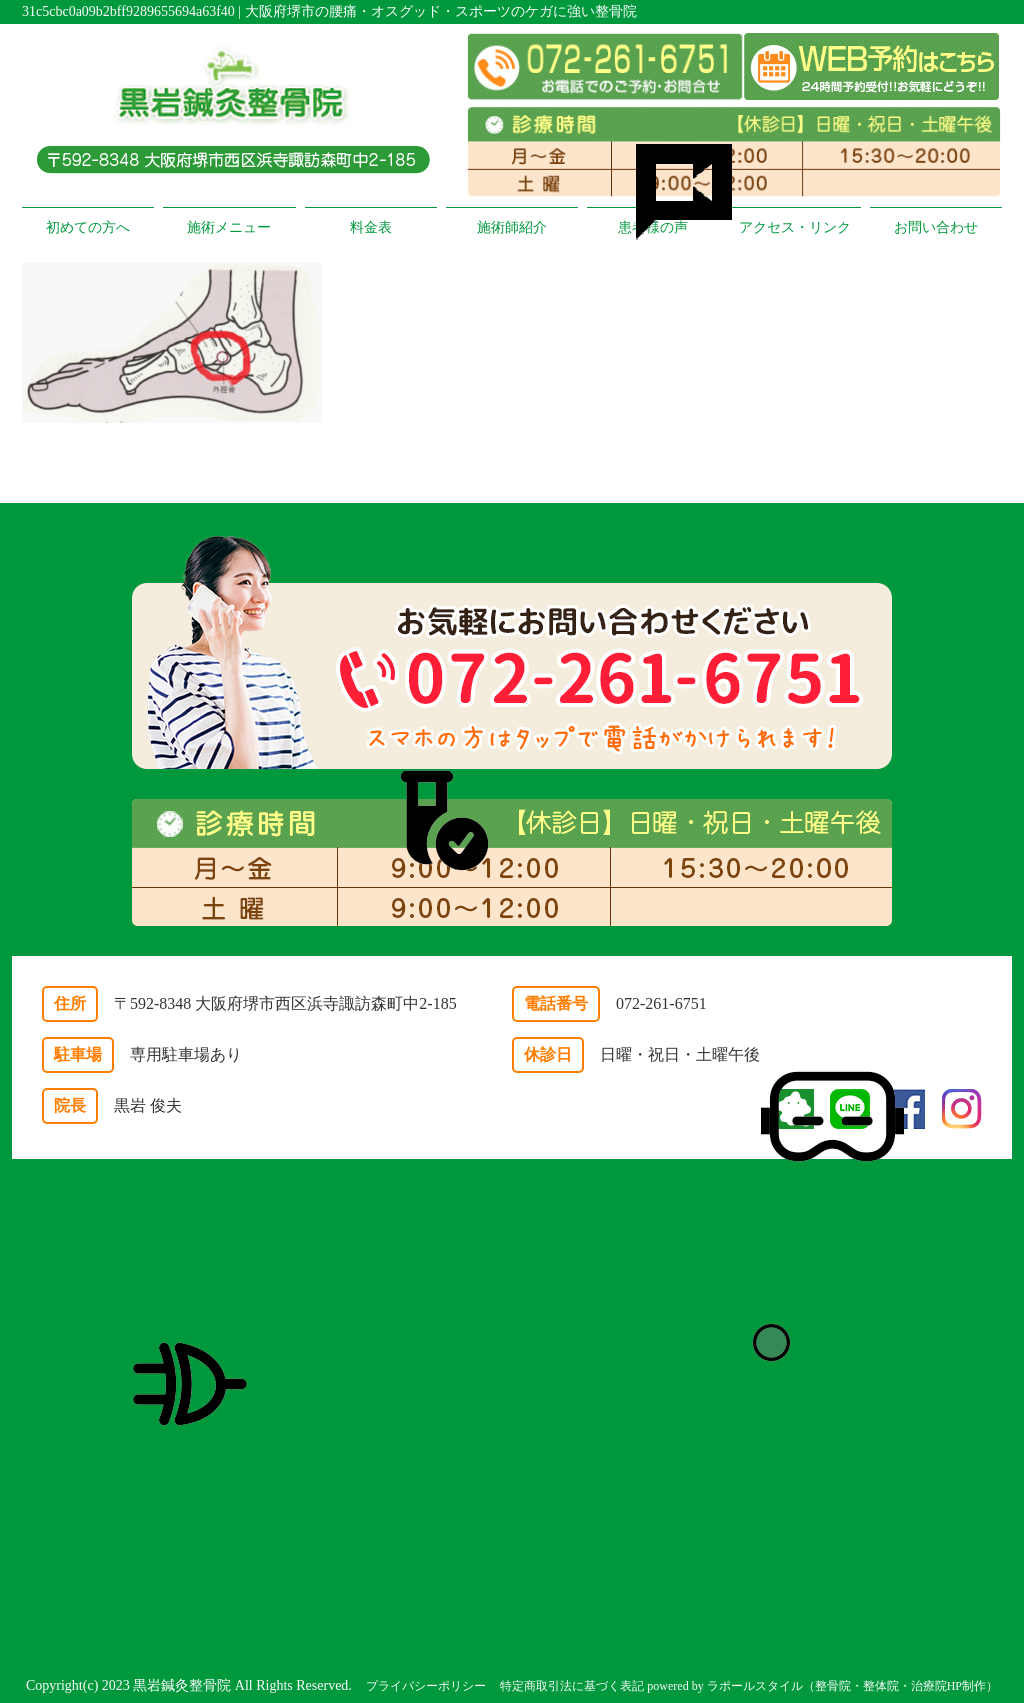  I want to click on XOR logic gate symbol for circuit diagrams, so click(190, 1384).